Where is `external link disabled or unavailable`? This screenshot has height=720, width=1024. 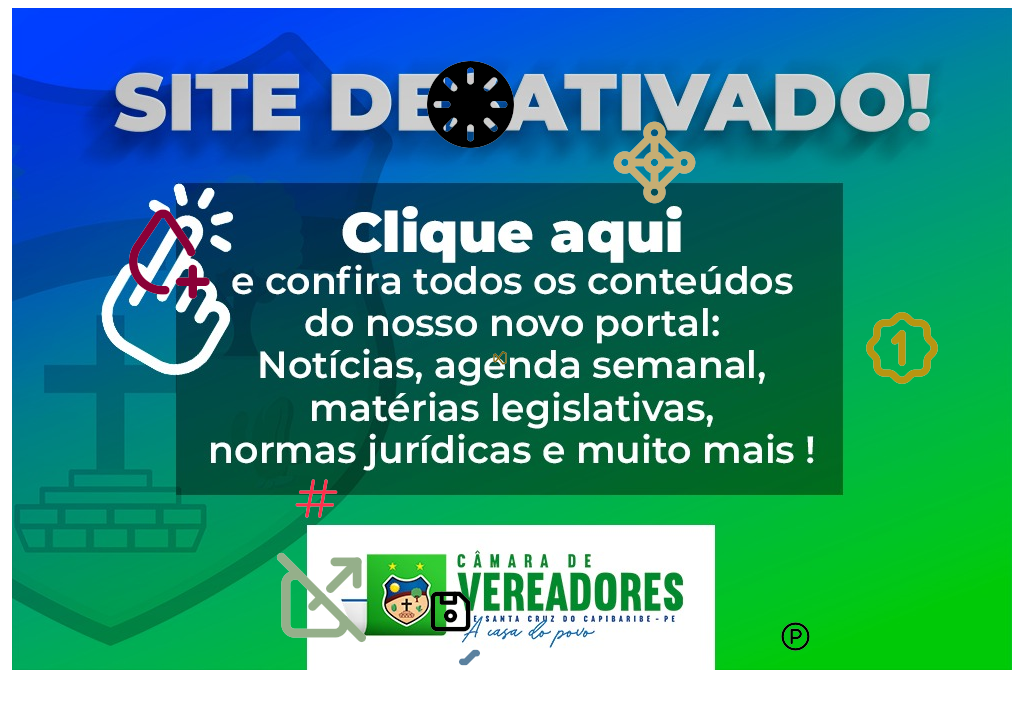 external link disabled or unavailable is located at coordinates (321, 597).